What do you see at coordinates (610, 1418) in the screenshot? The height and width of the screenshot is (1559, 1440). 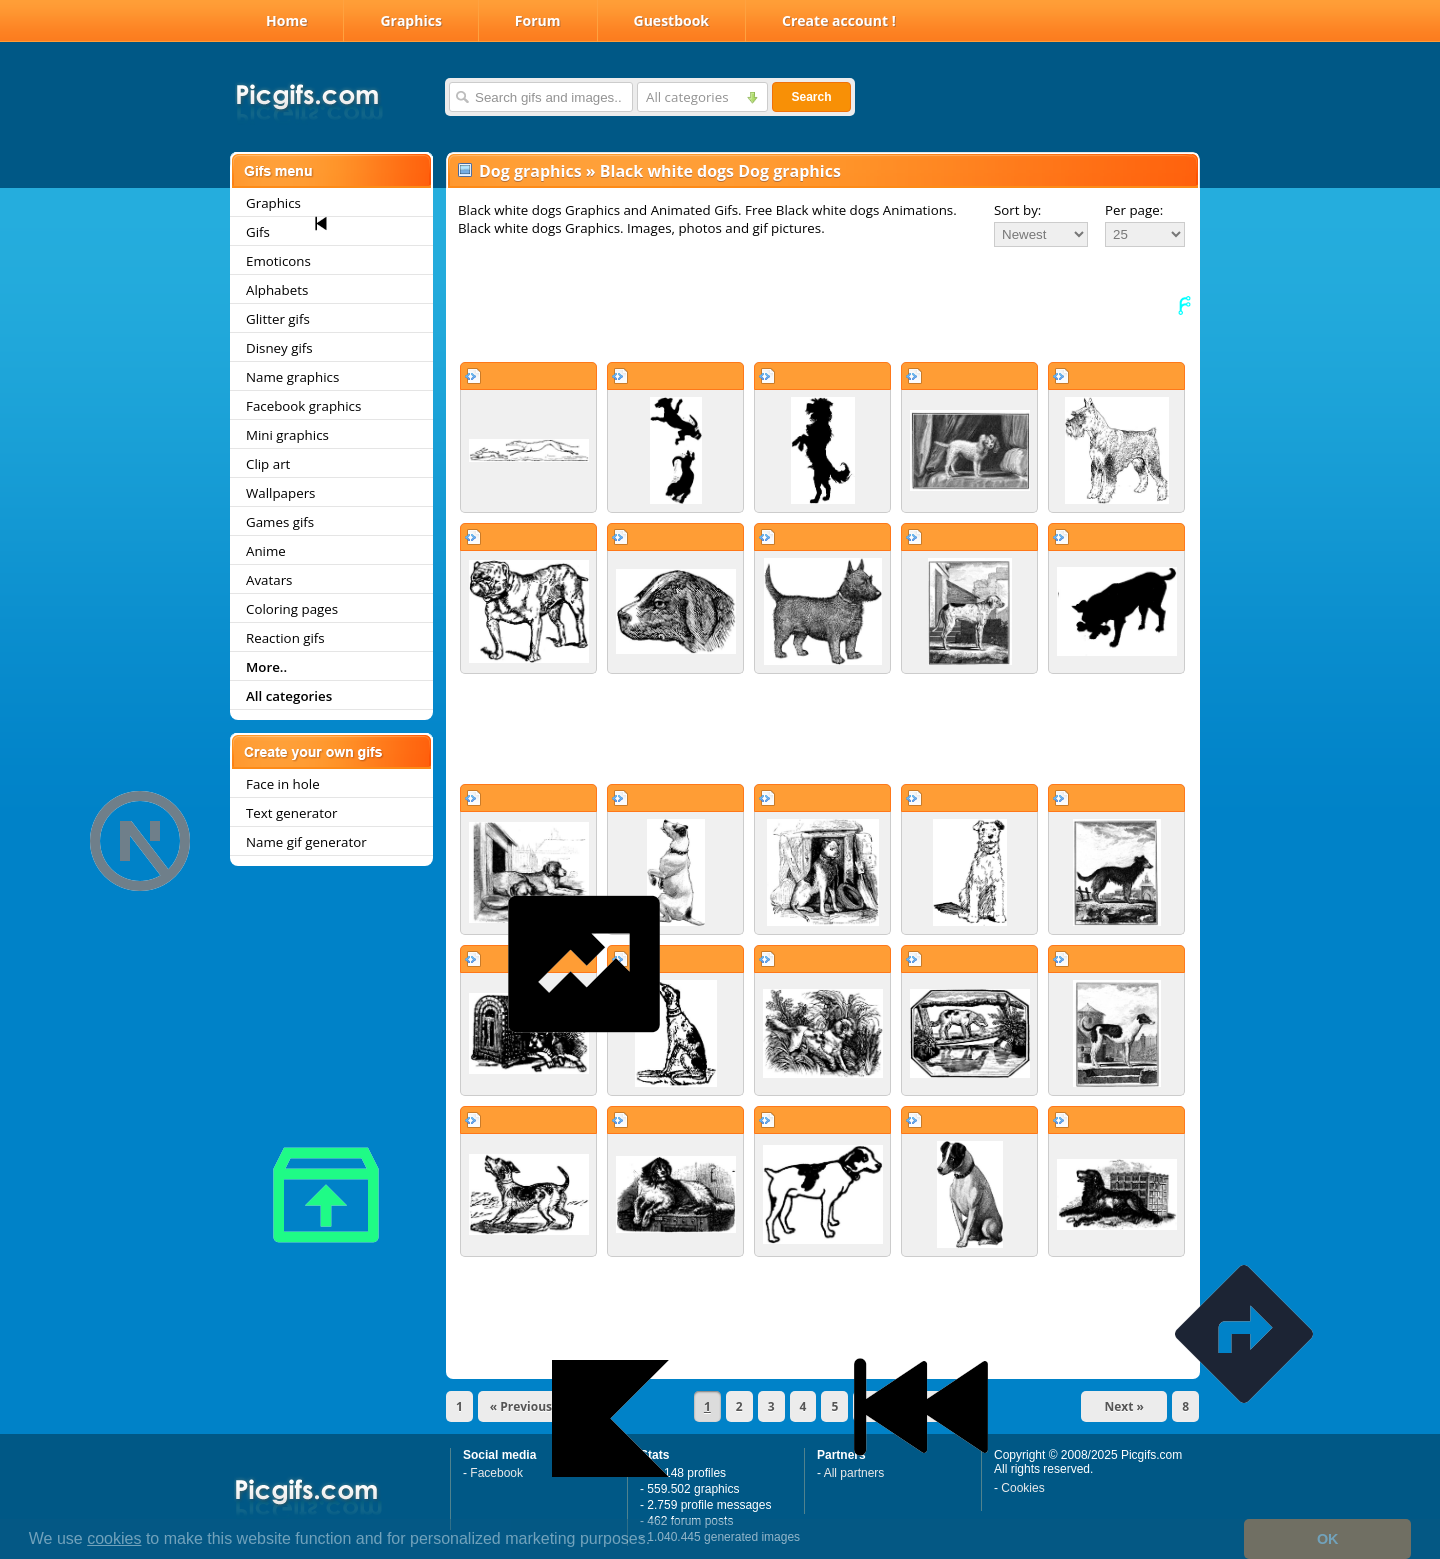 I see `kotlin programming language logo` at bounding box center [610, 1418].